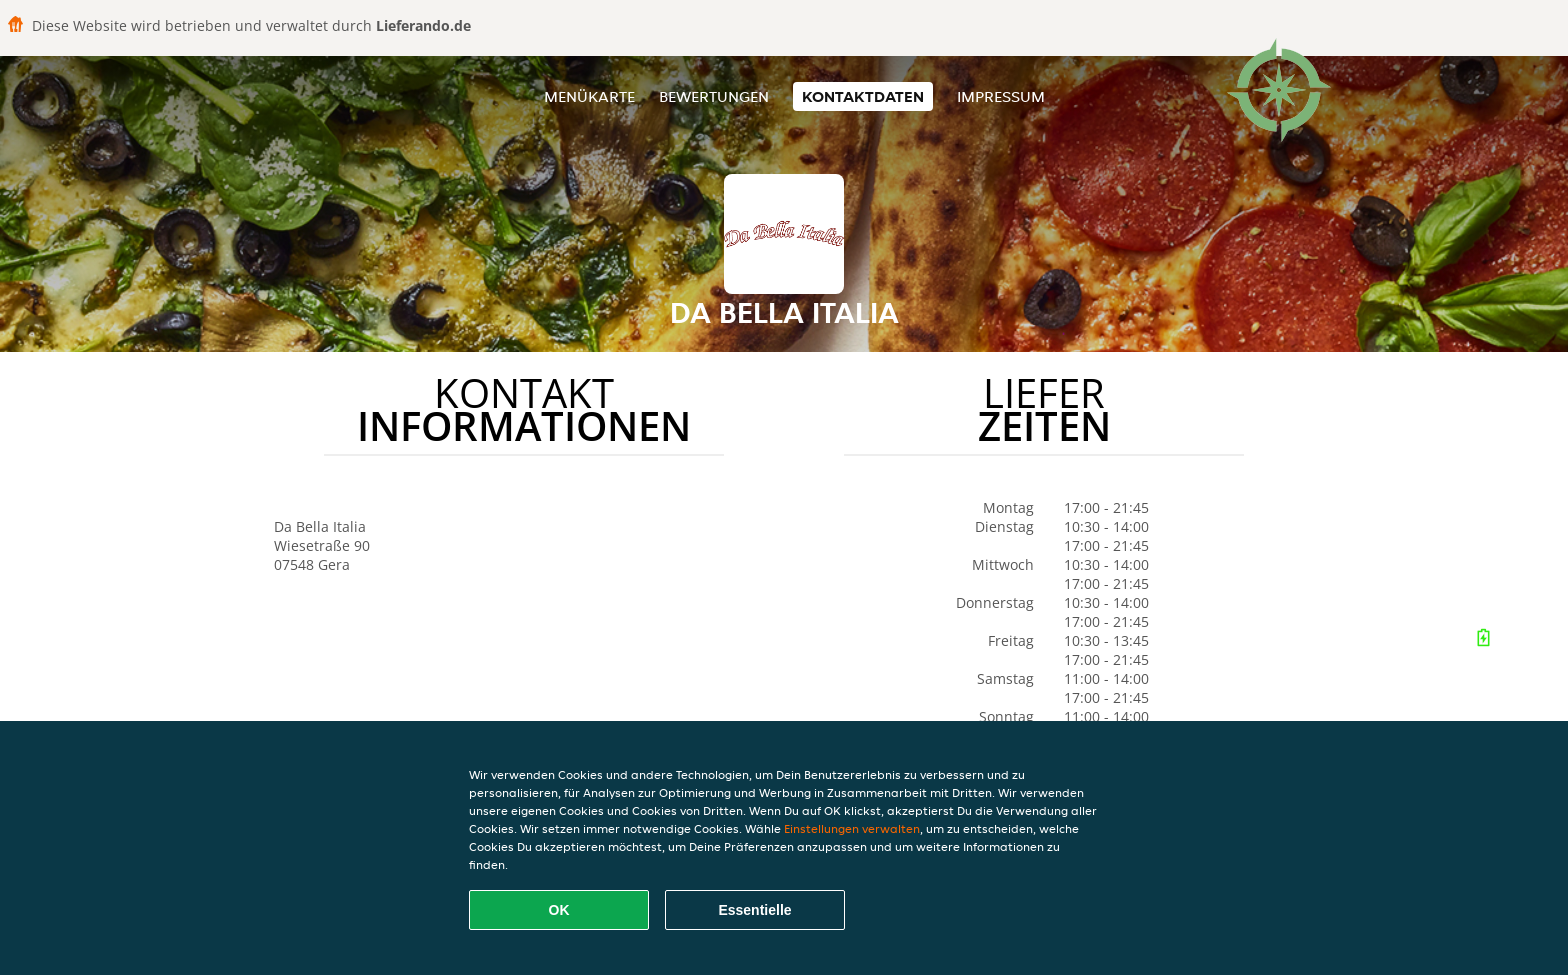 This screenshot has width=1568, height=975. What do you see at coordinates (1279, 90) in the screenshot?
I see `open OSGeo geospatial tools or resources` at bounding box center [1279, 90].